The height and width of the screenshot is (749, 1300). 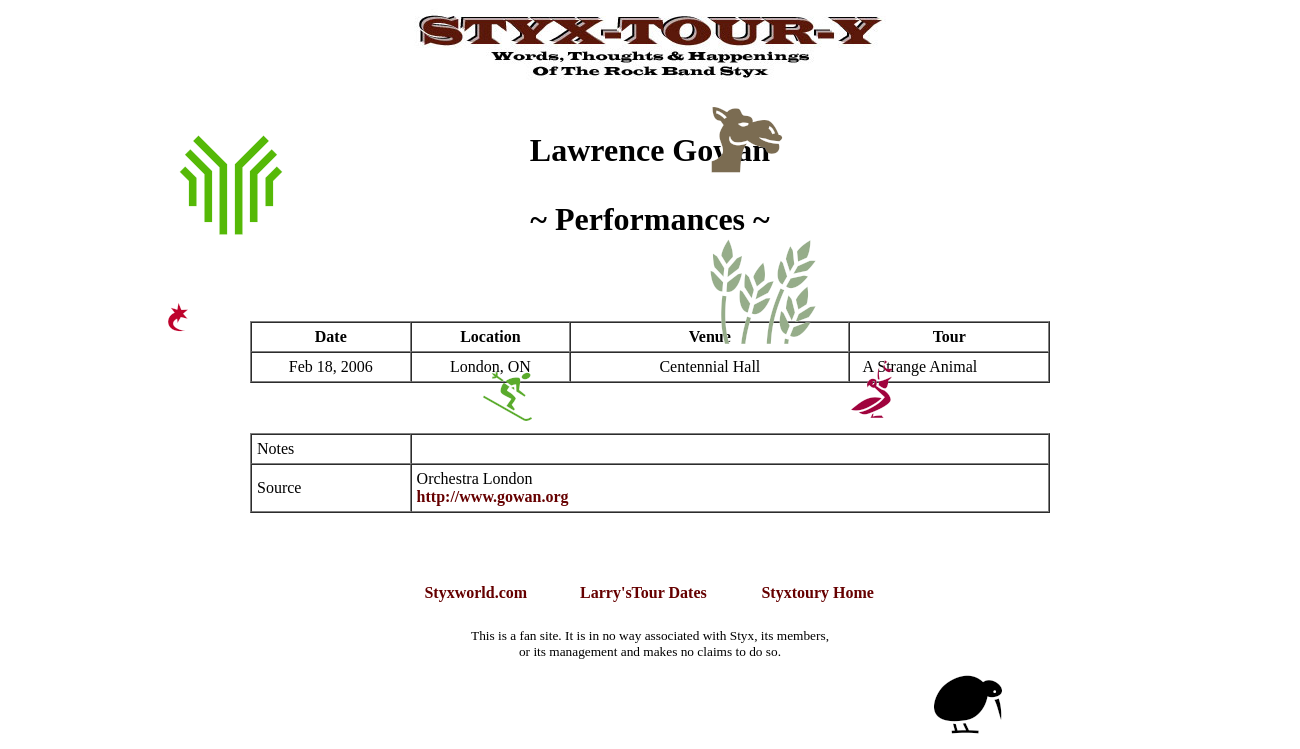 I want to click on access skiing or winter sports activities, so click(x=507, y=396).